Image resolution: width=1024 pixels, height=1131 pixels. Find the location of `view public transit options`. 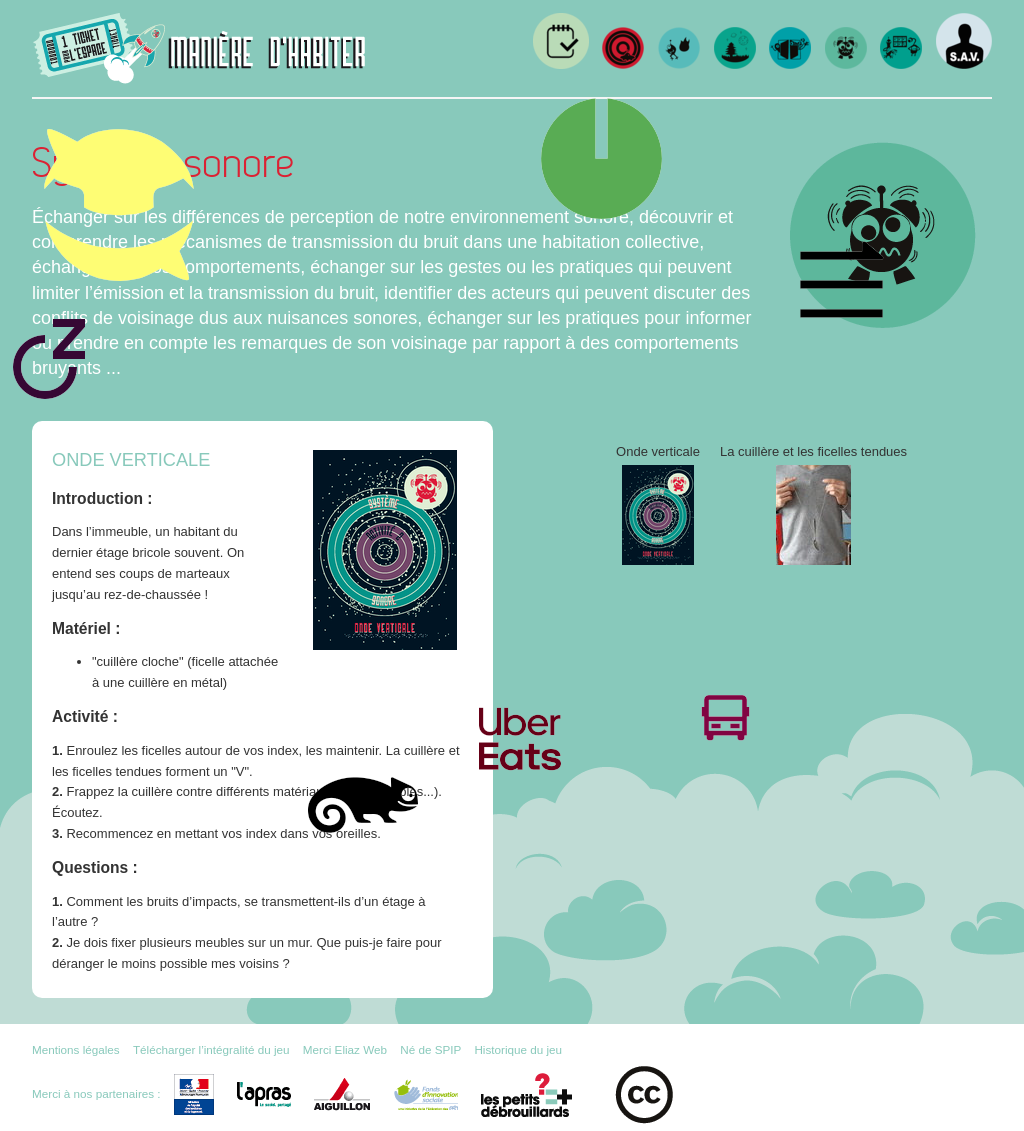

view public transit options is located at coordinates (725, 716).